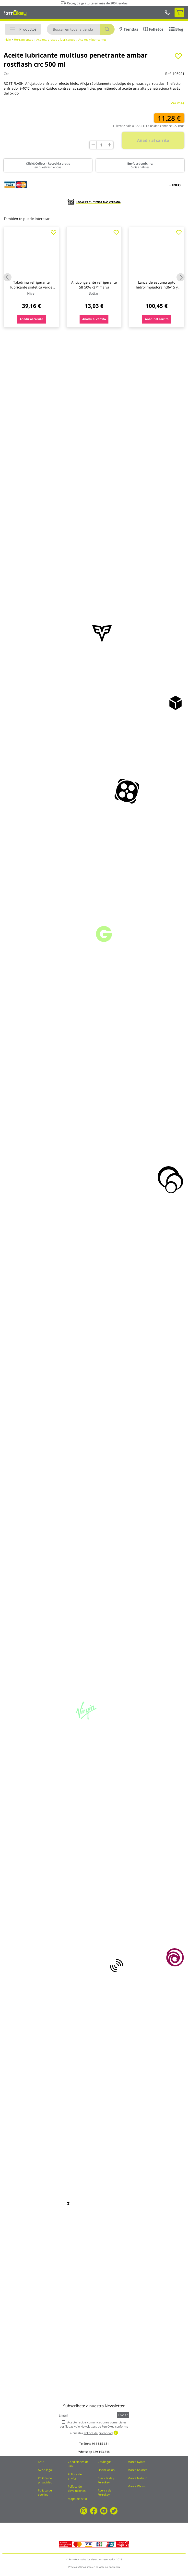  What do you see at coordinates (170, 1180) in the screenshot?
I see `OCLC company logo` at bounding box center [170, 1180].